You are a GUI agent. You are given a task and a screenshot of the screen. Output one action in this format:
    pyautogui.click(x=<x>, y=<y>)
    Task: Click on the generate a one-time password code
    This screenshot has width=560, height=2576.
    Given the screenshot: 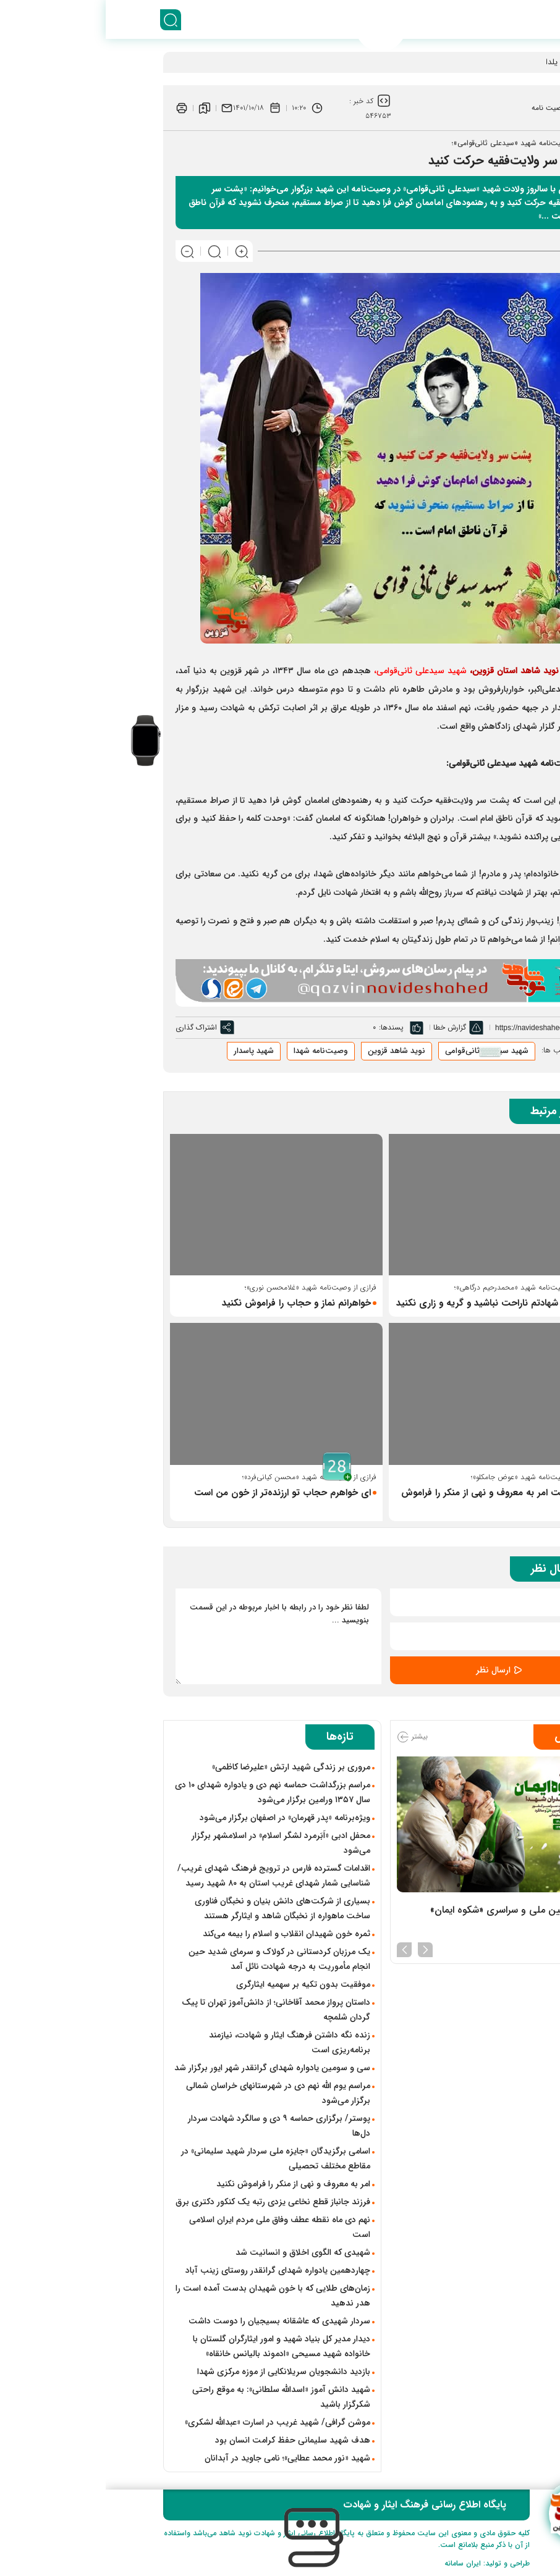 What is the action you would take?
    pyautogui.click(x=316, y=2540)
    